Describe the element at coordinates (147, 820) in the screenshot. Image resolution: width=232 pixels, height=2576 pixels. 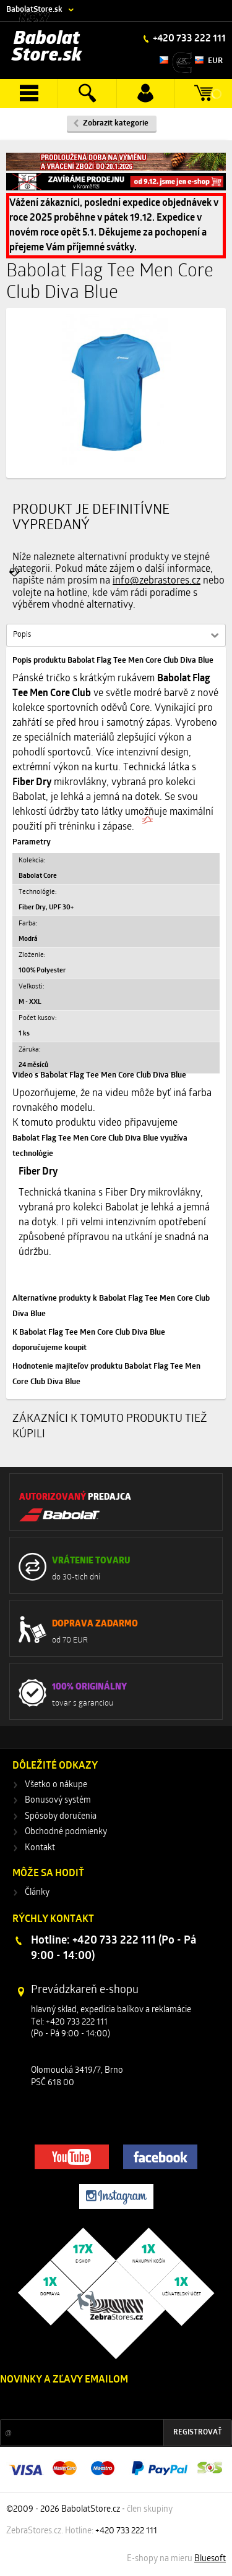
I see `apache pulsar logo` at that location.